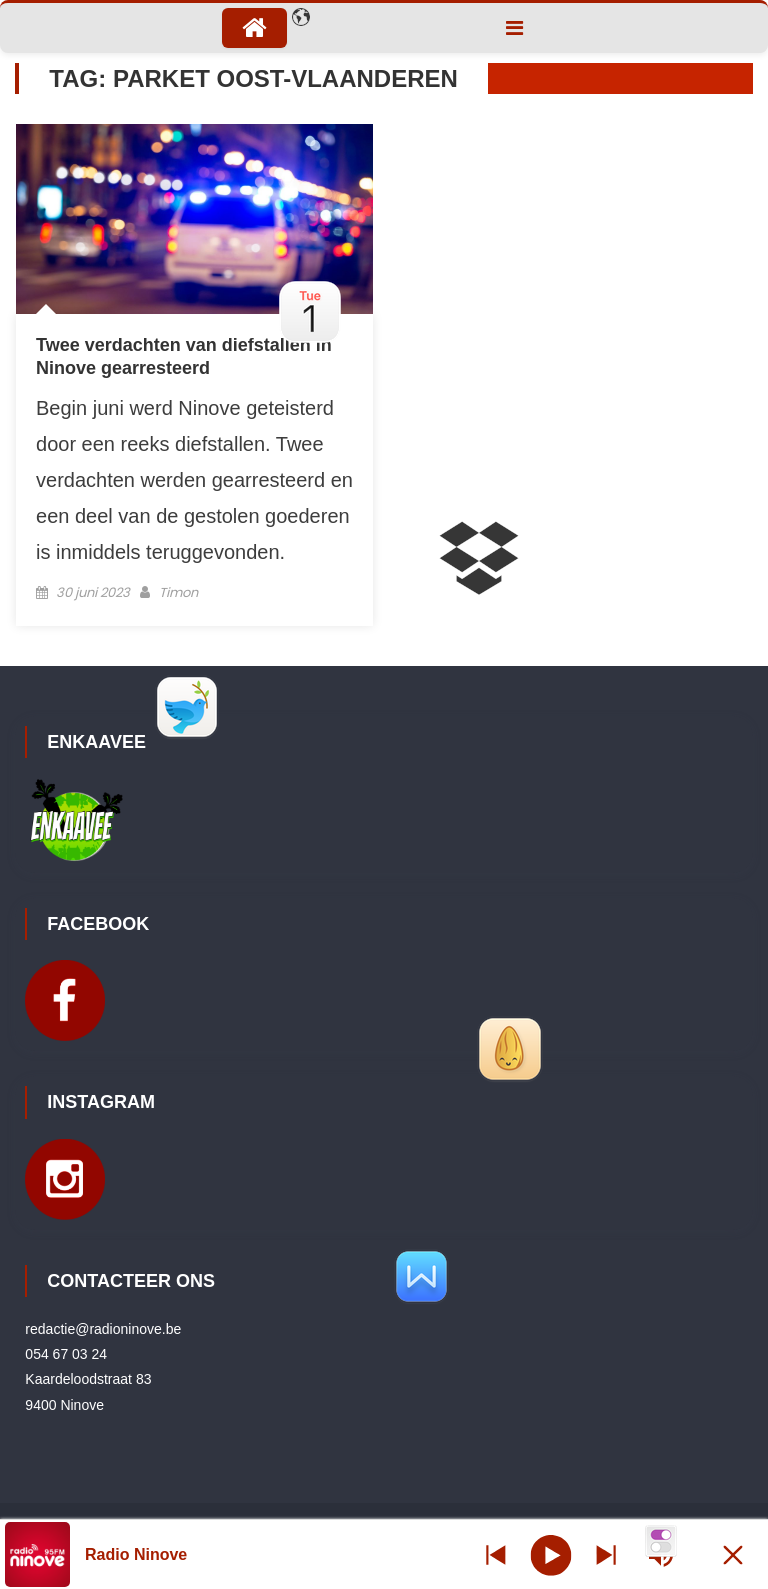  Describe the element at coordinates (187, 707) in the screenshot. I see `open the kindd application` at that location.